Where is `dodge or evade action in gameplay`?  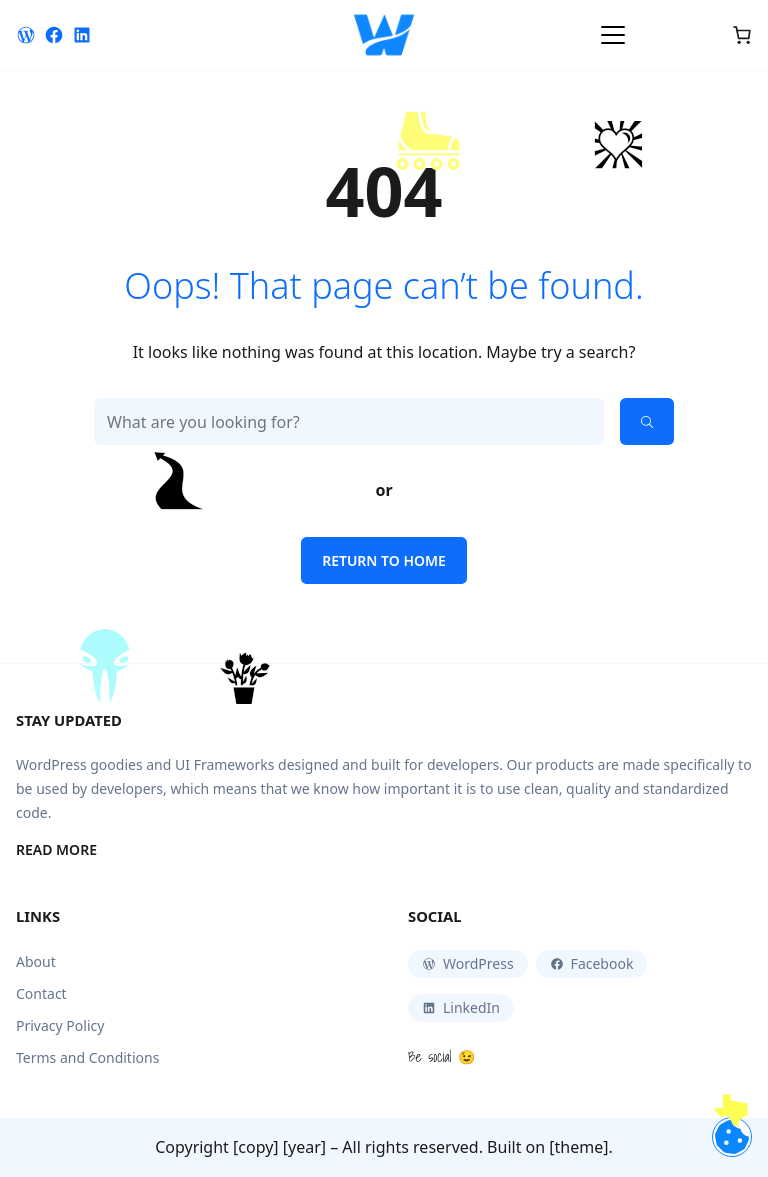
dodge or evade action in gameplay is located at coordinates (177, 481).